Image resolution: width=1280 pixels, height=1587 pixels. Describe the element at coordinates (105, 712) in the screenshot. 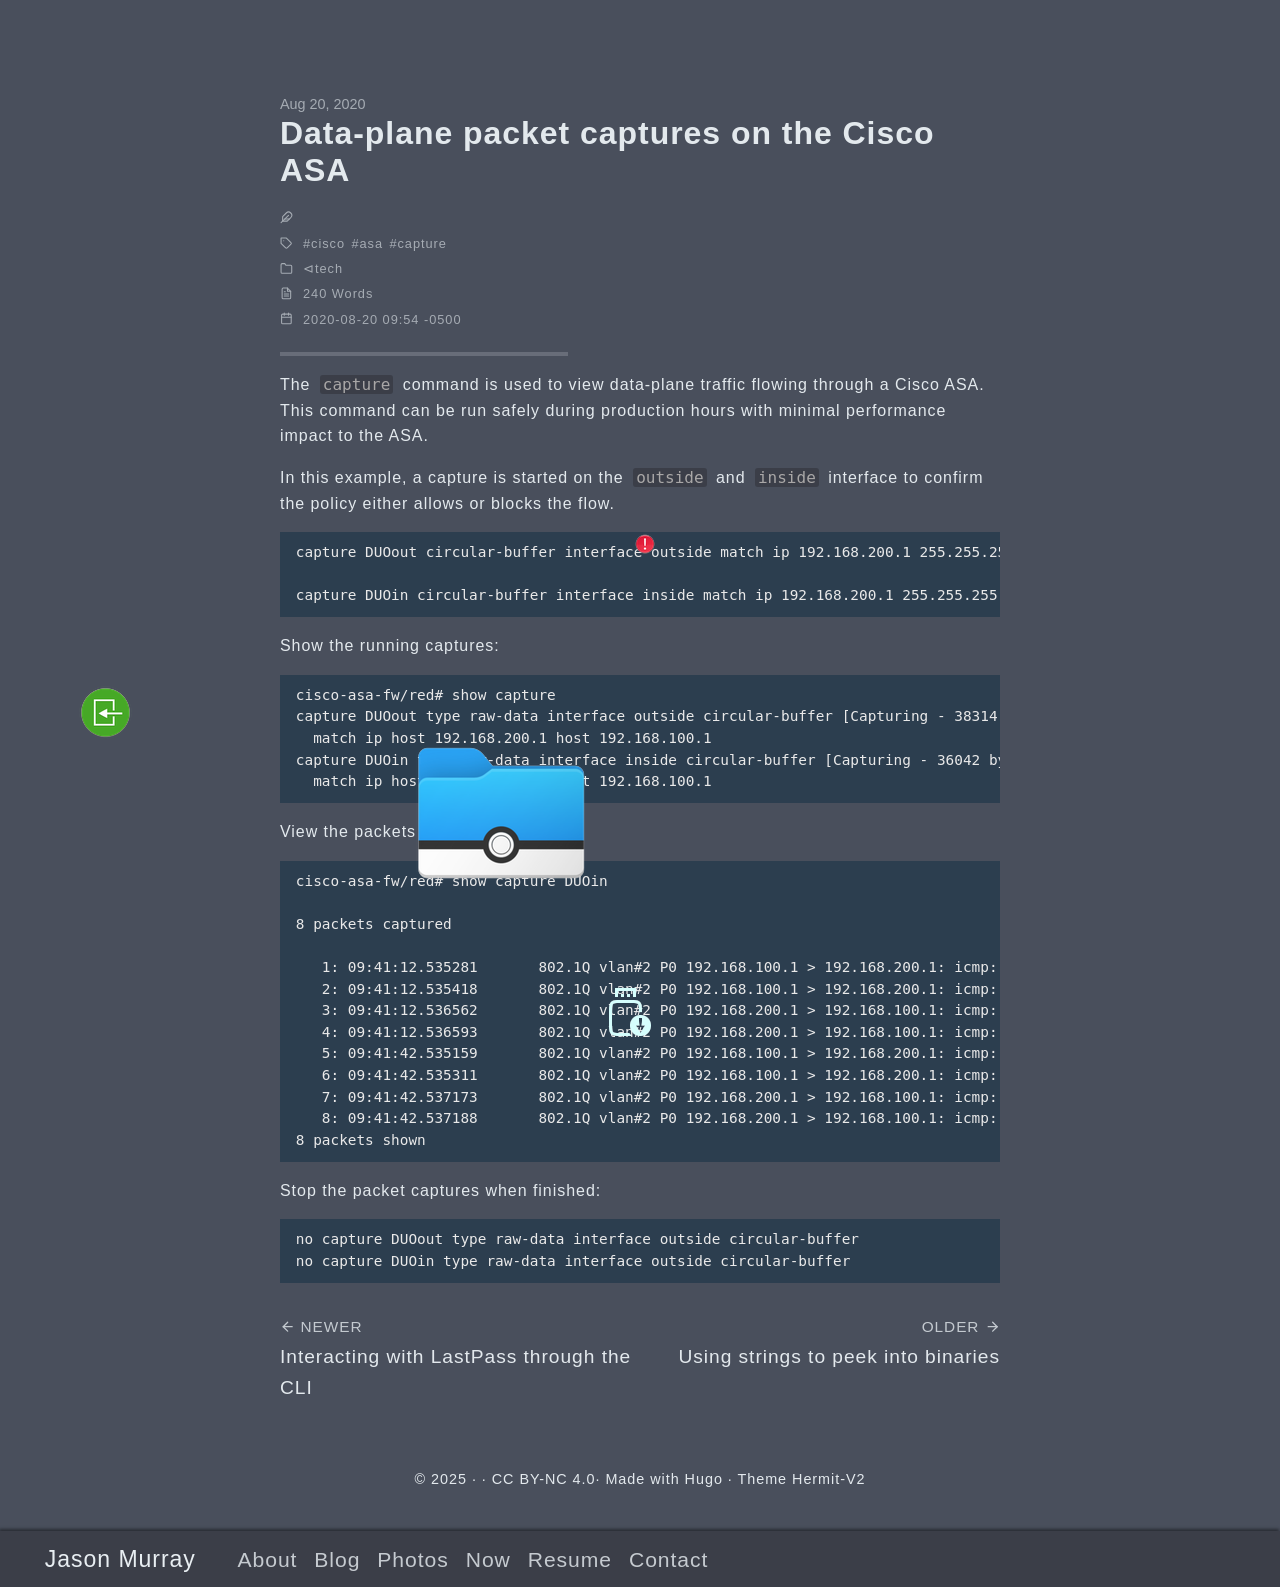

I see `log out of the current session` at that location.